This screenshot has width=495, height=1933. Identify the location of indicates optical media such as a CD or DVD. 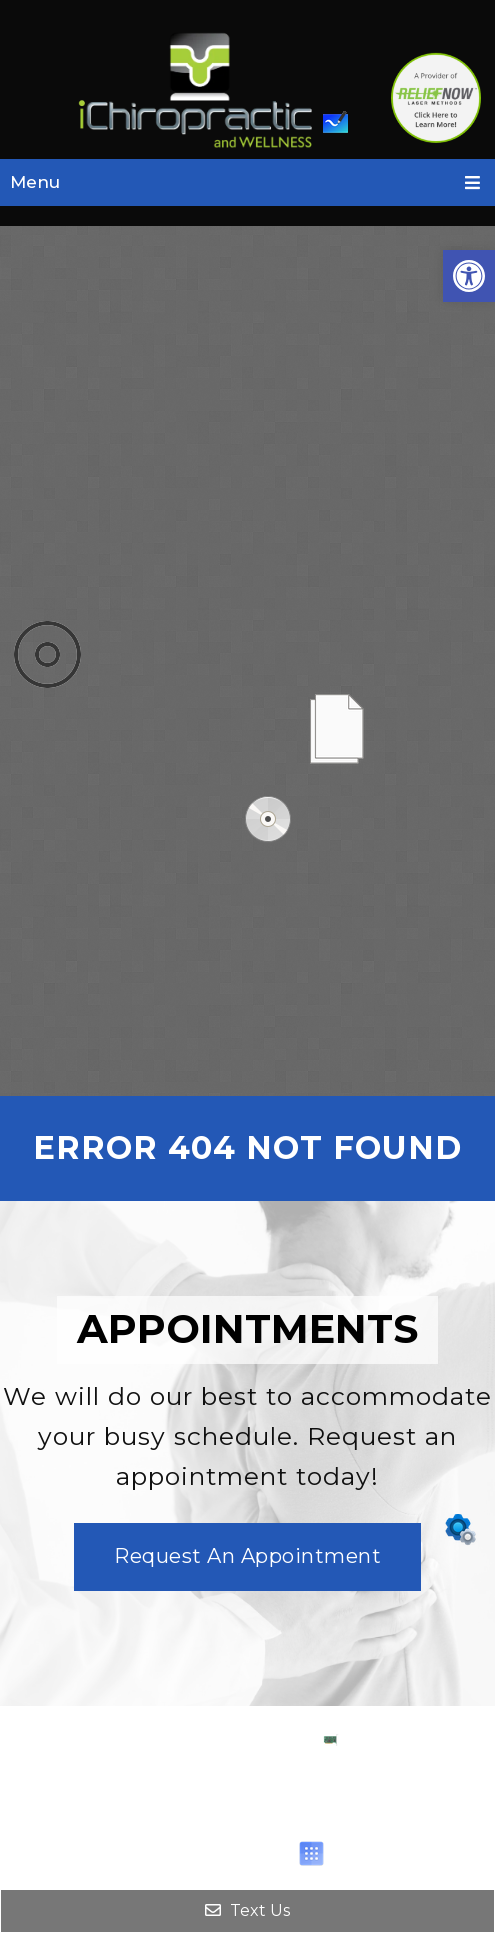
(47, 654).